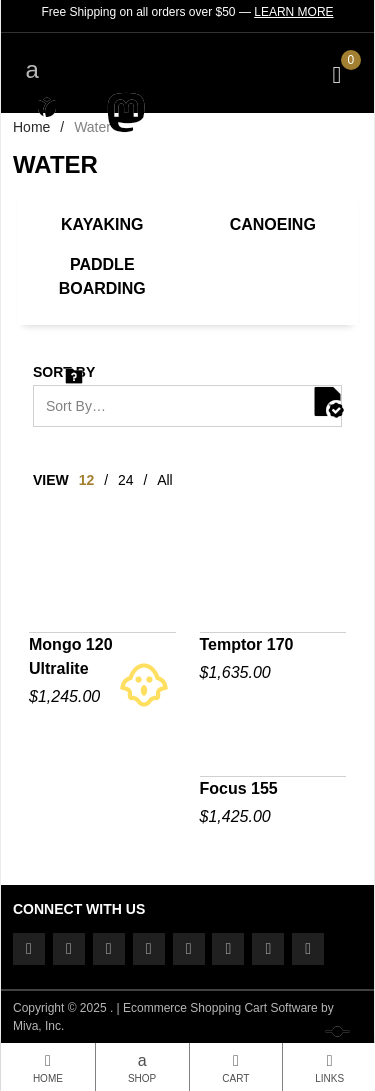 This screenshot has height=1091, width=375. Describe the element at coordinates (125, 112) in the screenshot. I see `open Mastodon app` at that location.